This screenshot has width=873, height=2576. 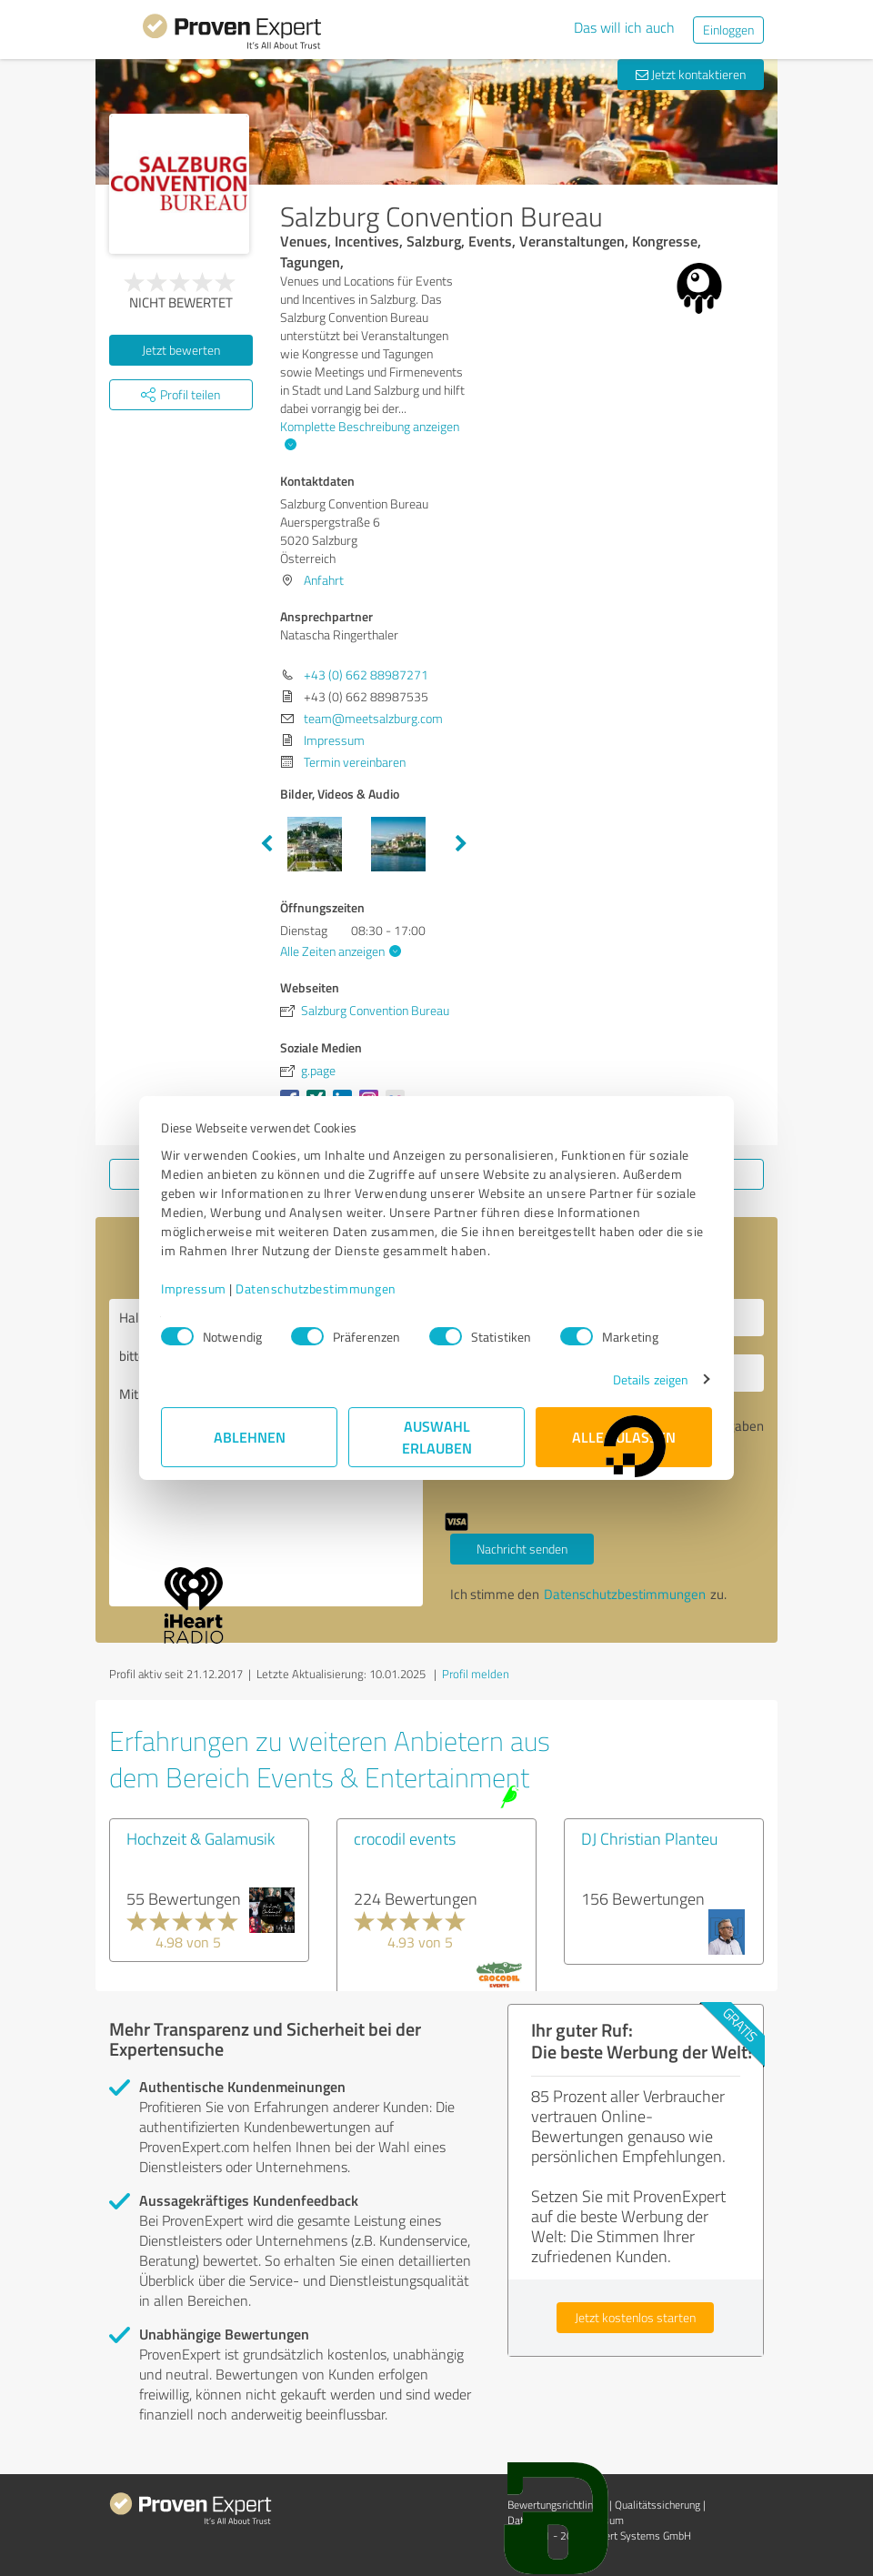 What do you see at coordinates (635, 1446) in the screenshot?
I see `DigitalOcean logo` at bounding box center [635, 1446].